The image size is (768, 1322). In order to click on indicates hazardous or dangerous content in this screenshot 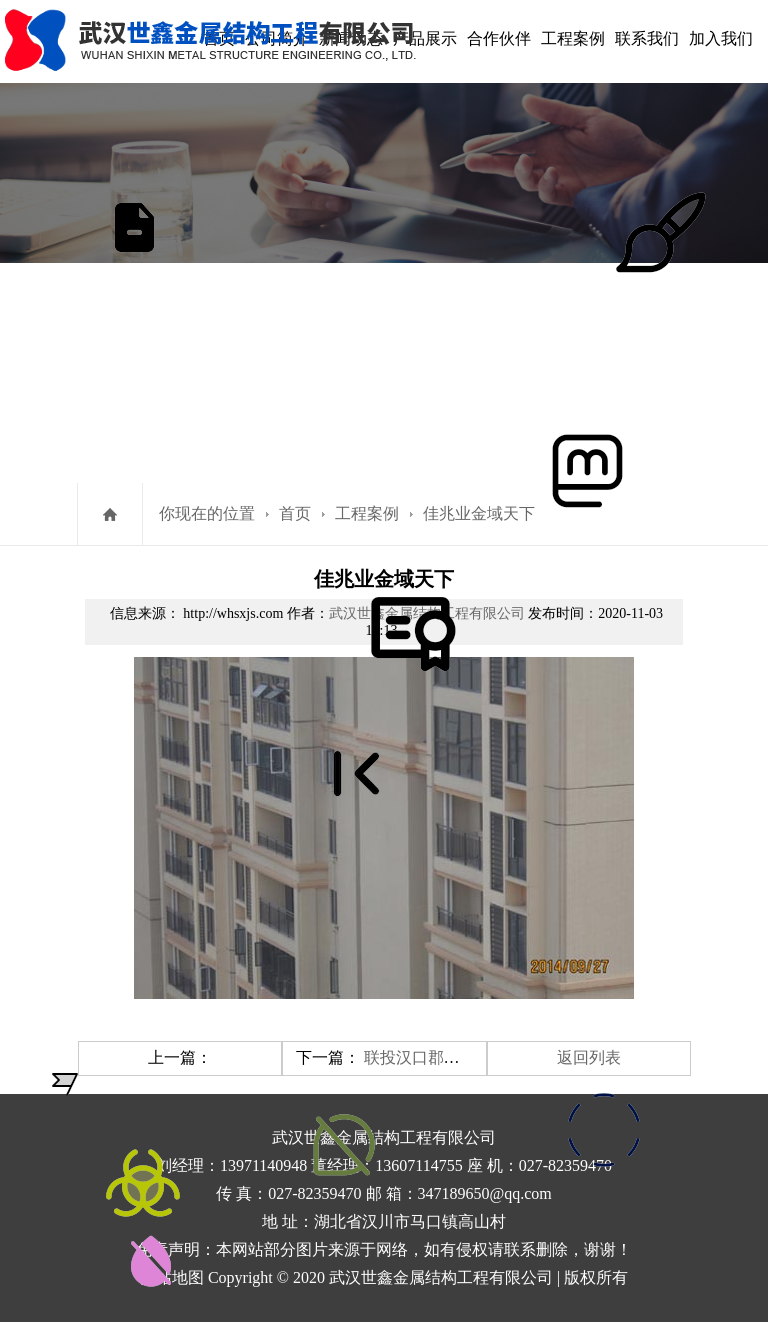, I will do `click(143, 1185)`.